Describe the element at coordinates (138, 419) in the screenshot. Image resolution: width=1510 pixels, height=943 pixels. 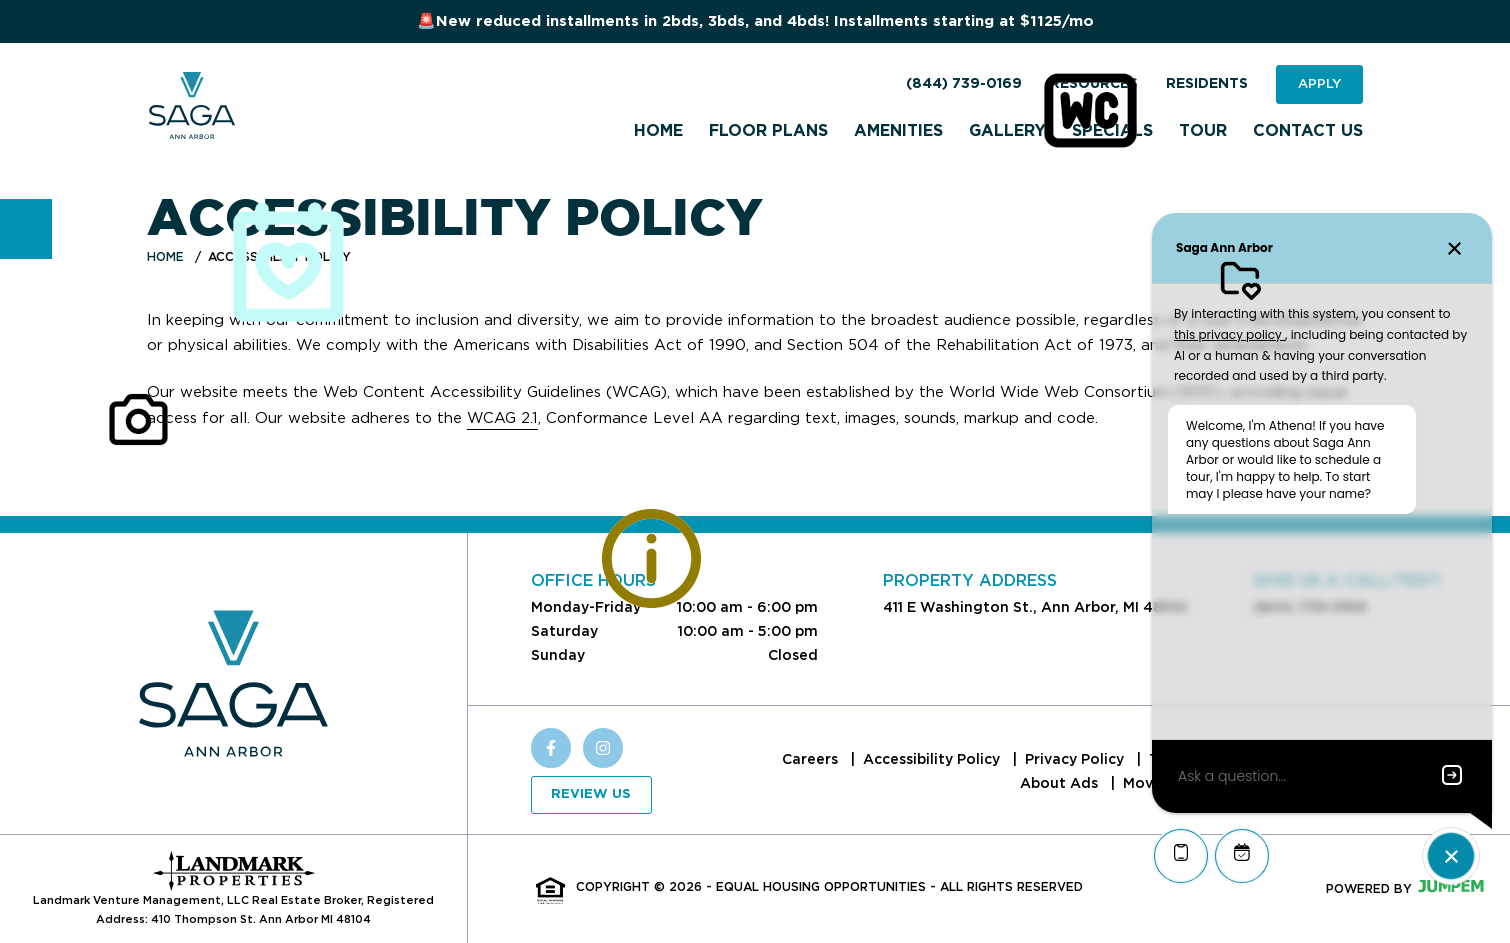
I see `take a photo` at that location.